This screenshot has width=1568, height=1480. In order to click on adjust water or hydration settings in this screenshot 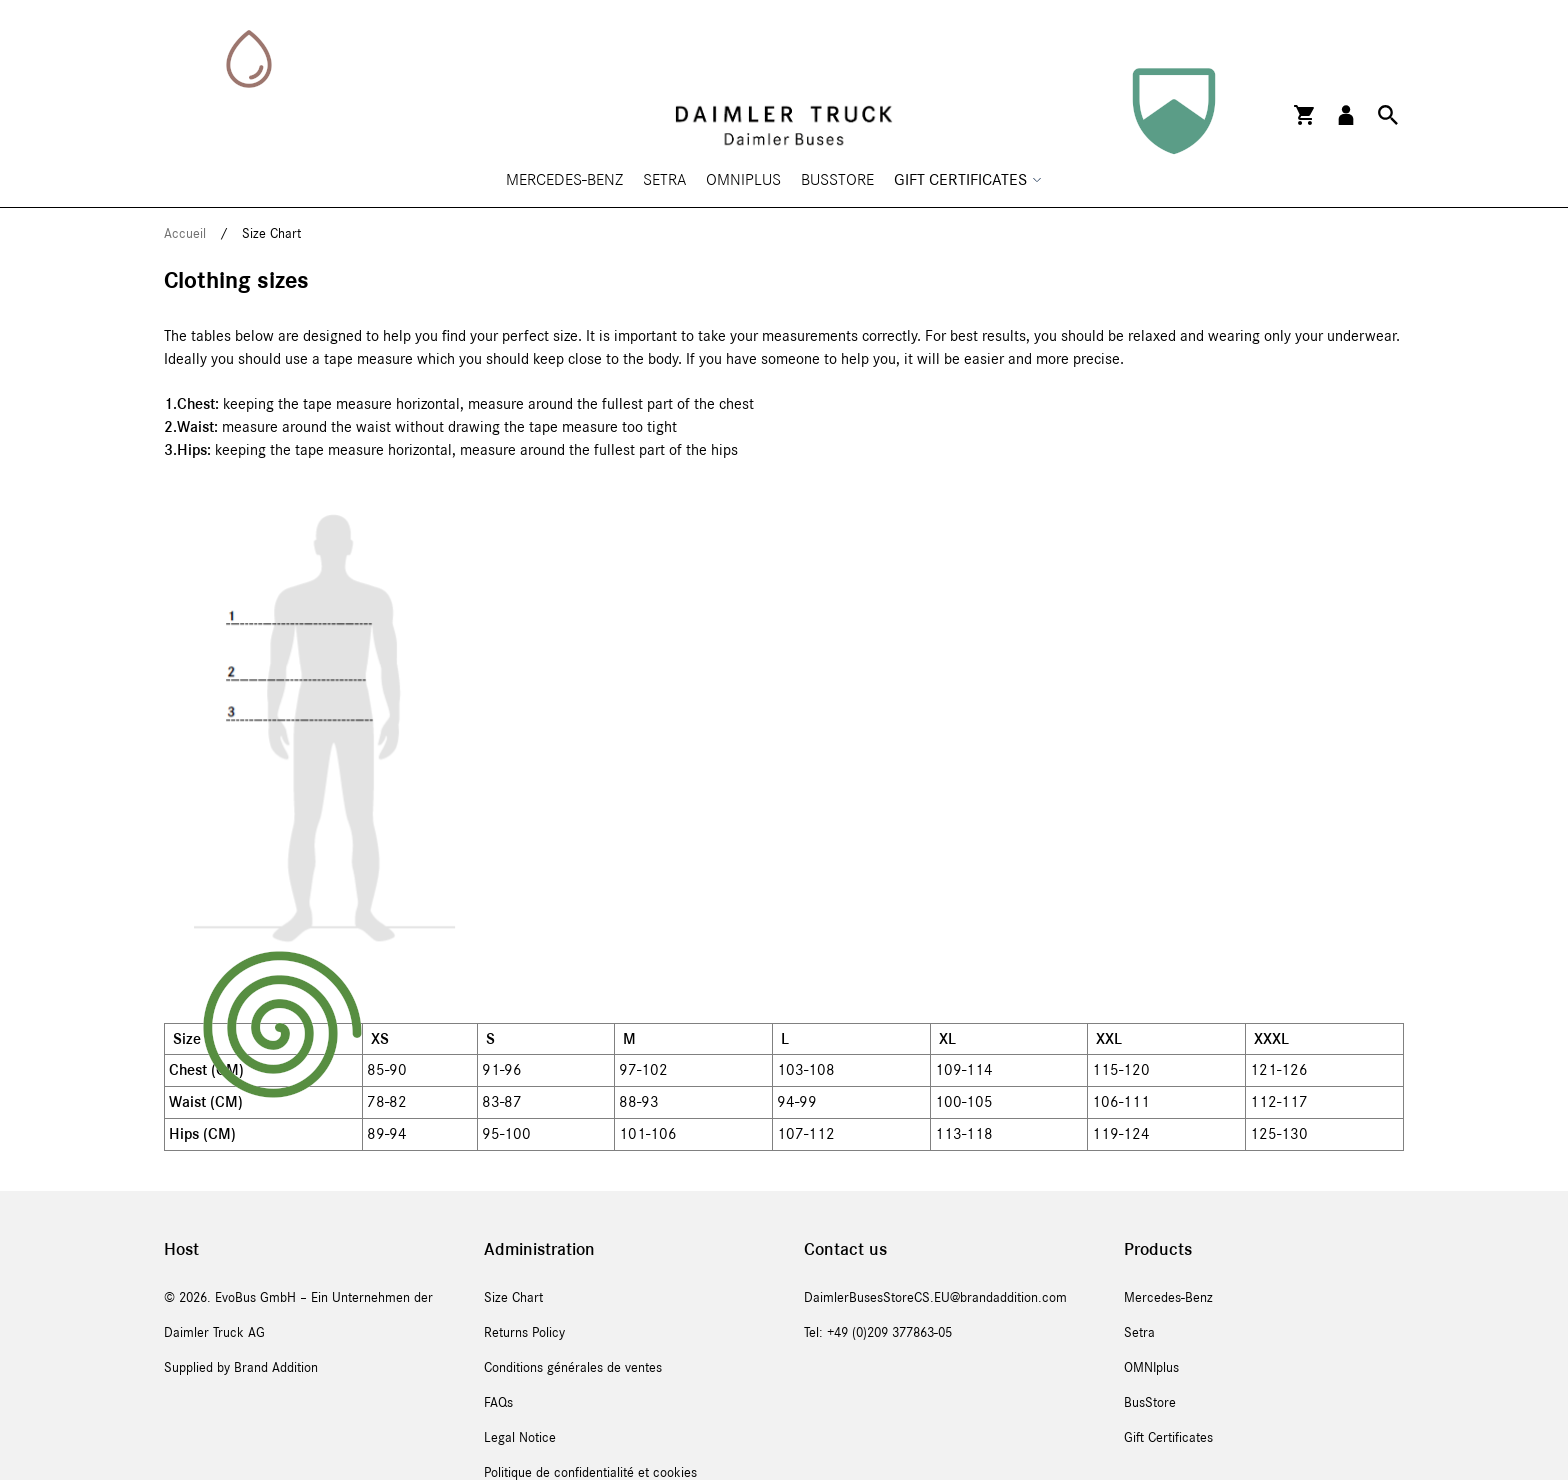, I will do `click(249, 61)`.